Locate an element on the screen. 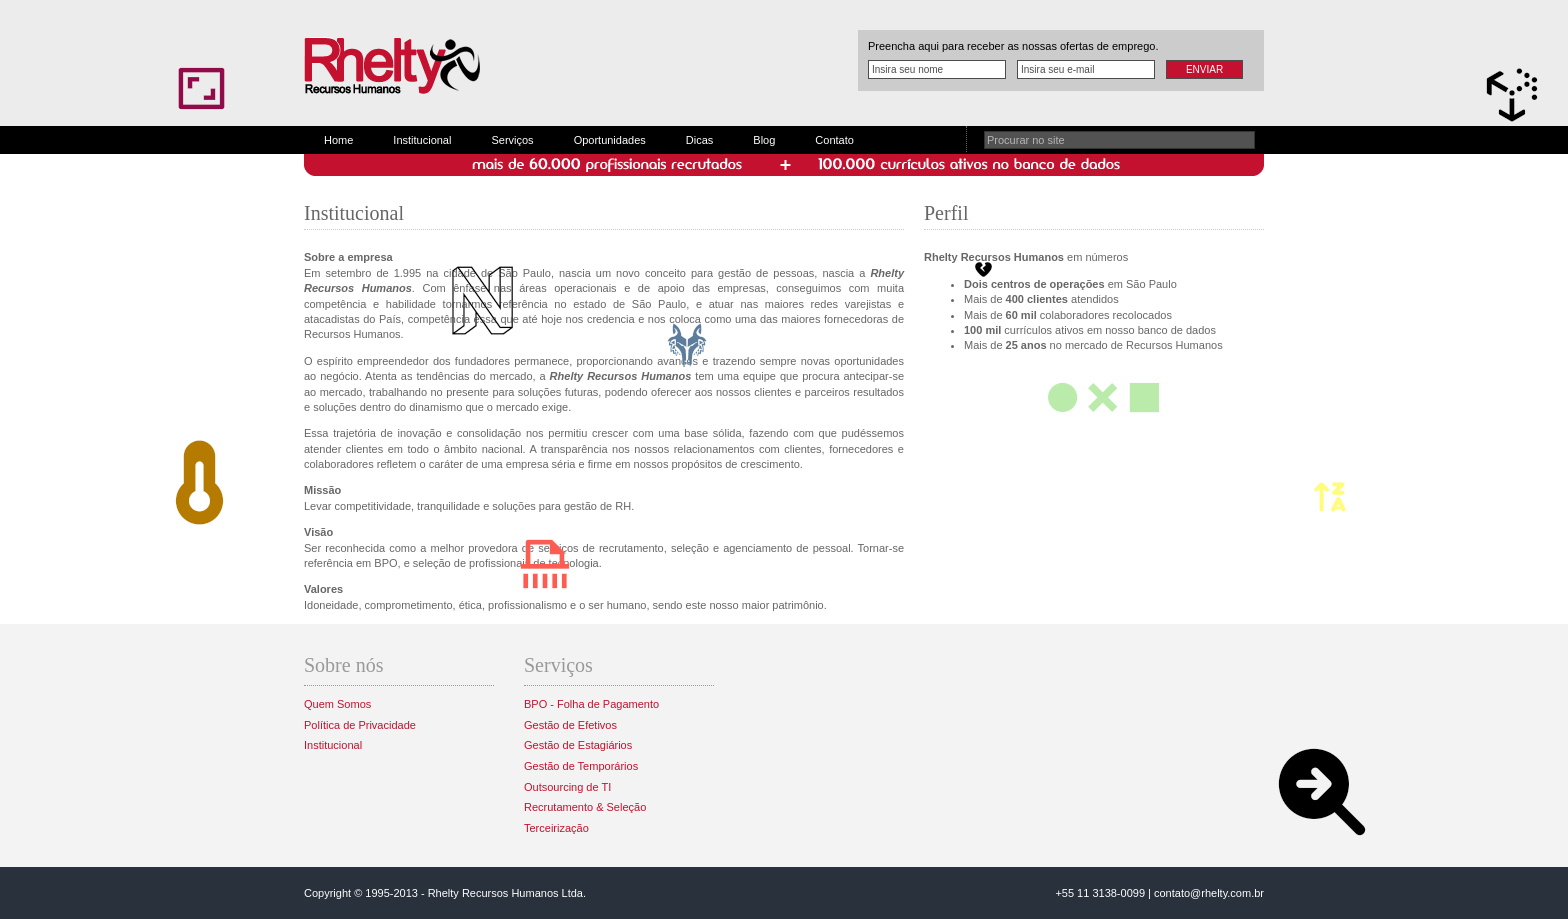  sort list alphabetically from Z to A is located at coordinates (1330, 497).